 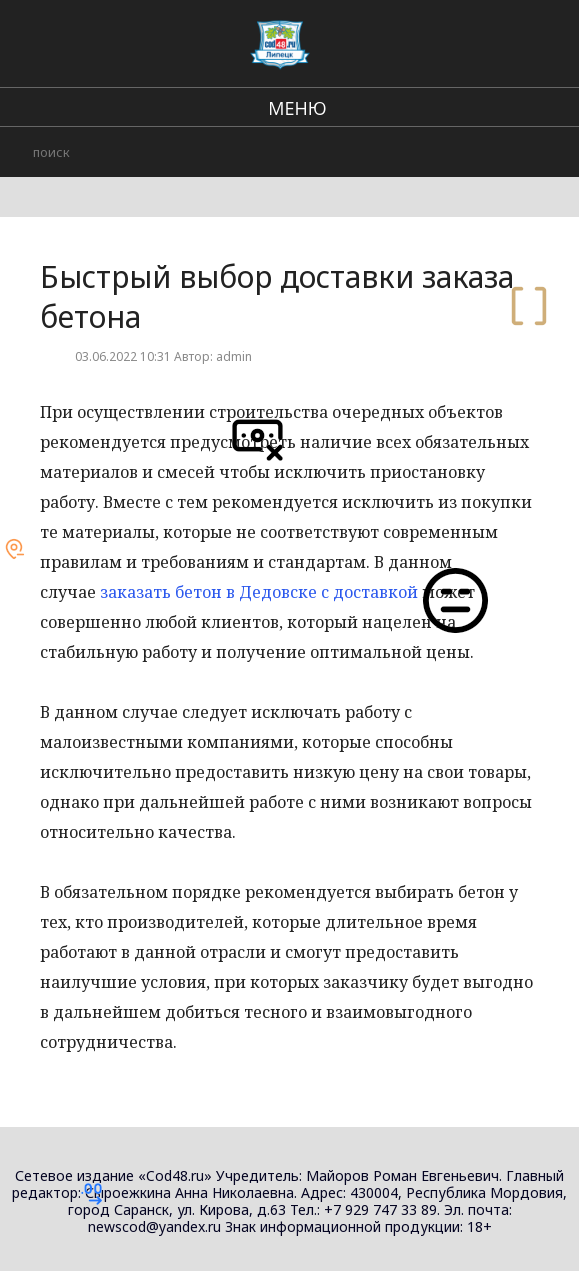 I want to click on remove a saved location, so click(x=14, y=549).